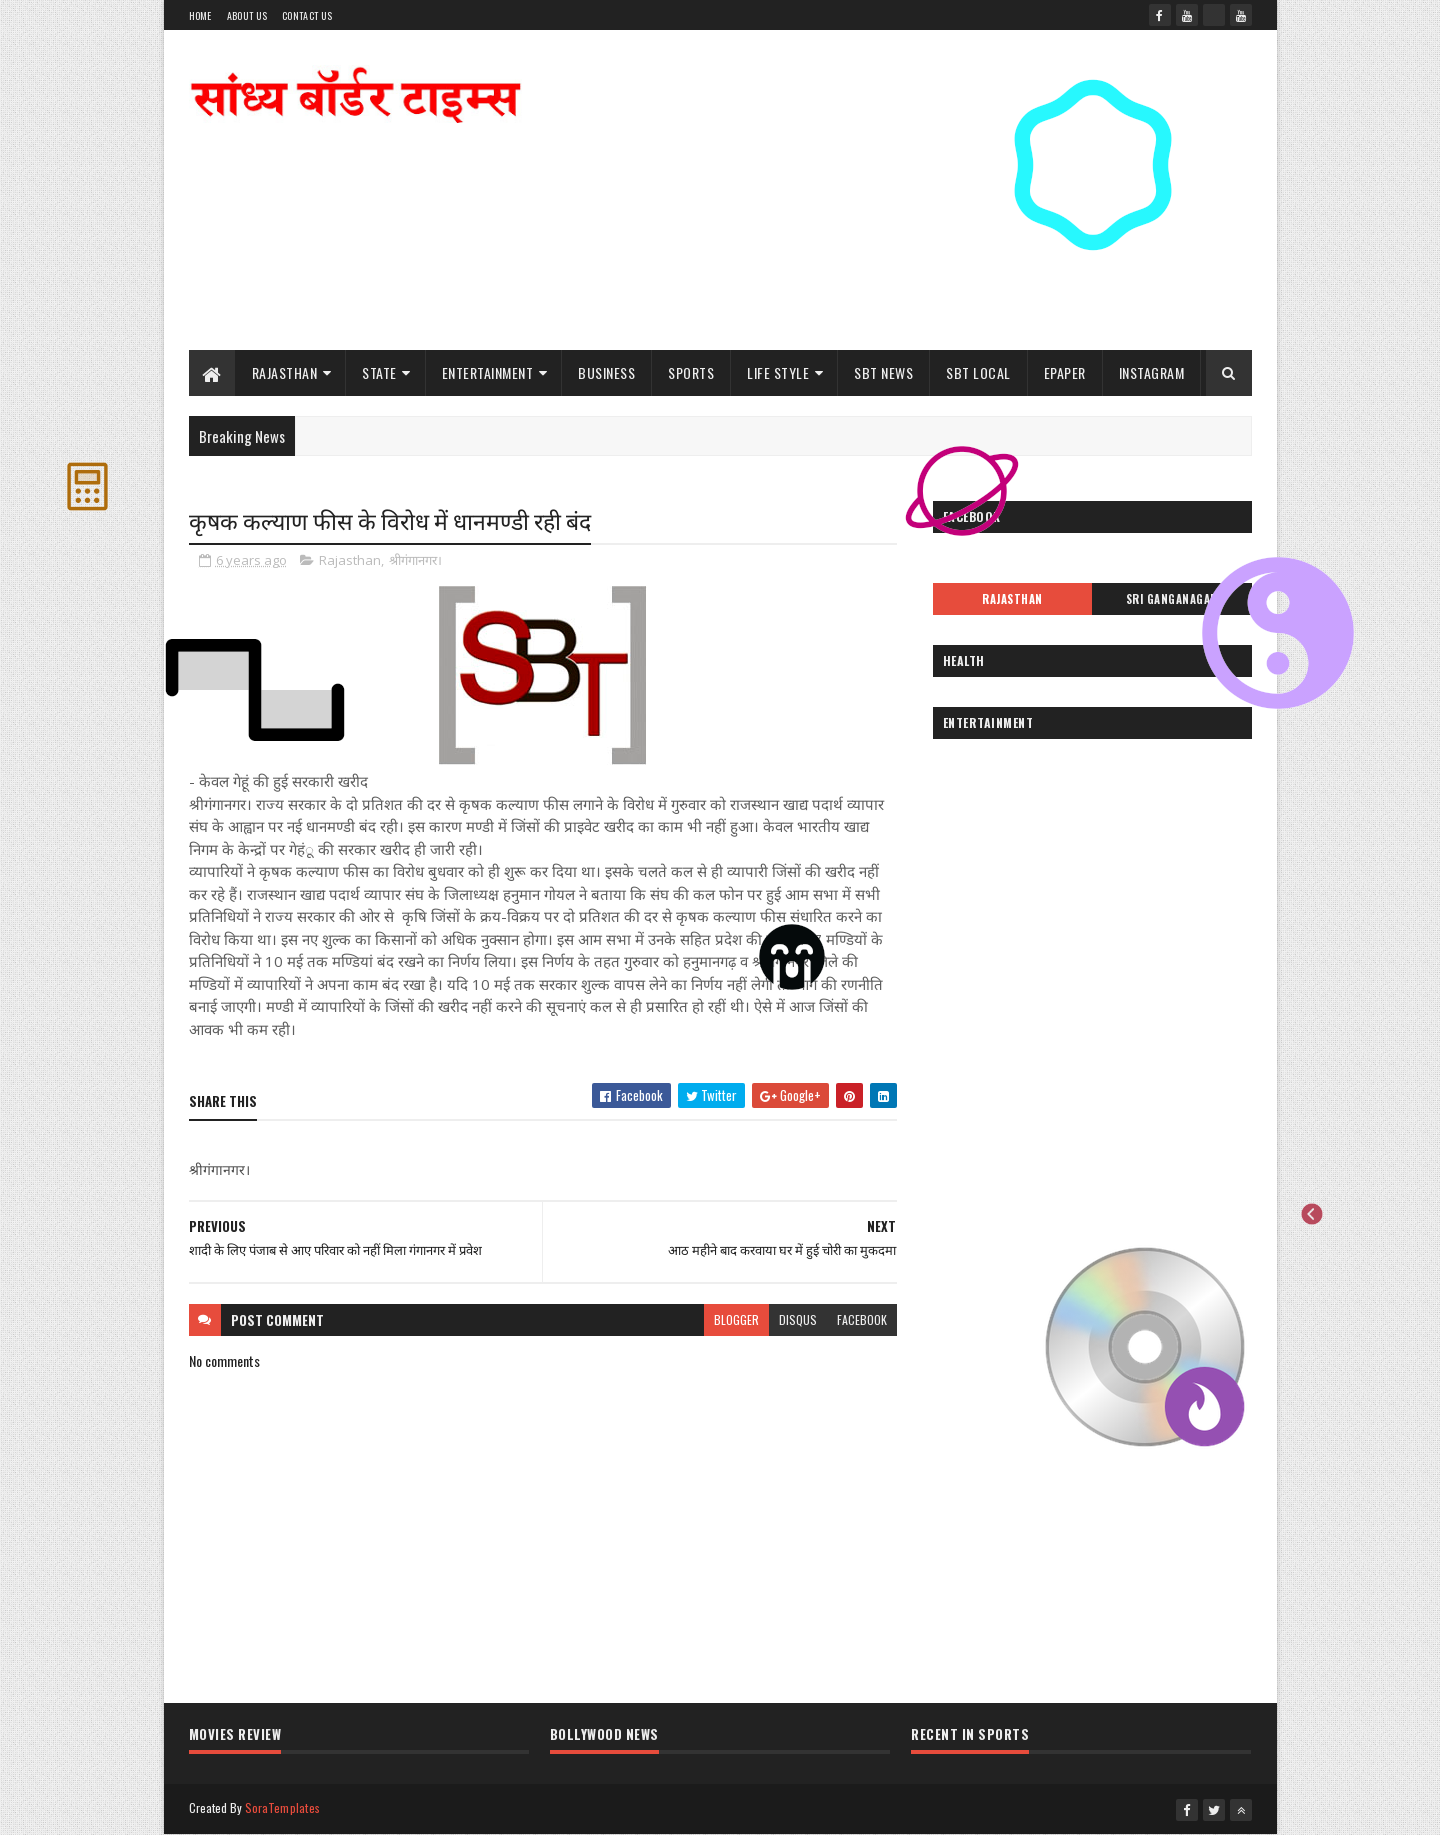  What do you see at coordinates (87, 486) in the screenshot?
I see `open the calculator app` at bounding box center [87, 486].